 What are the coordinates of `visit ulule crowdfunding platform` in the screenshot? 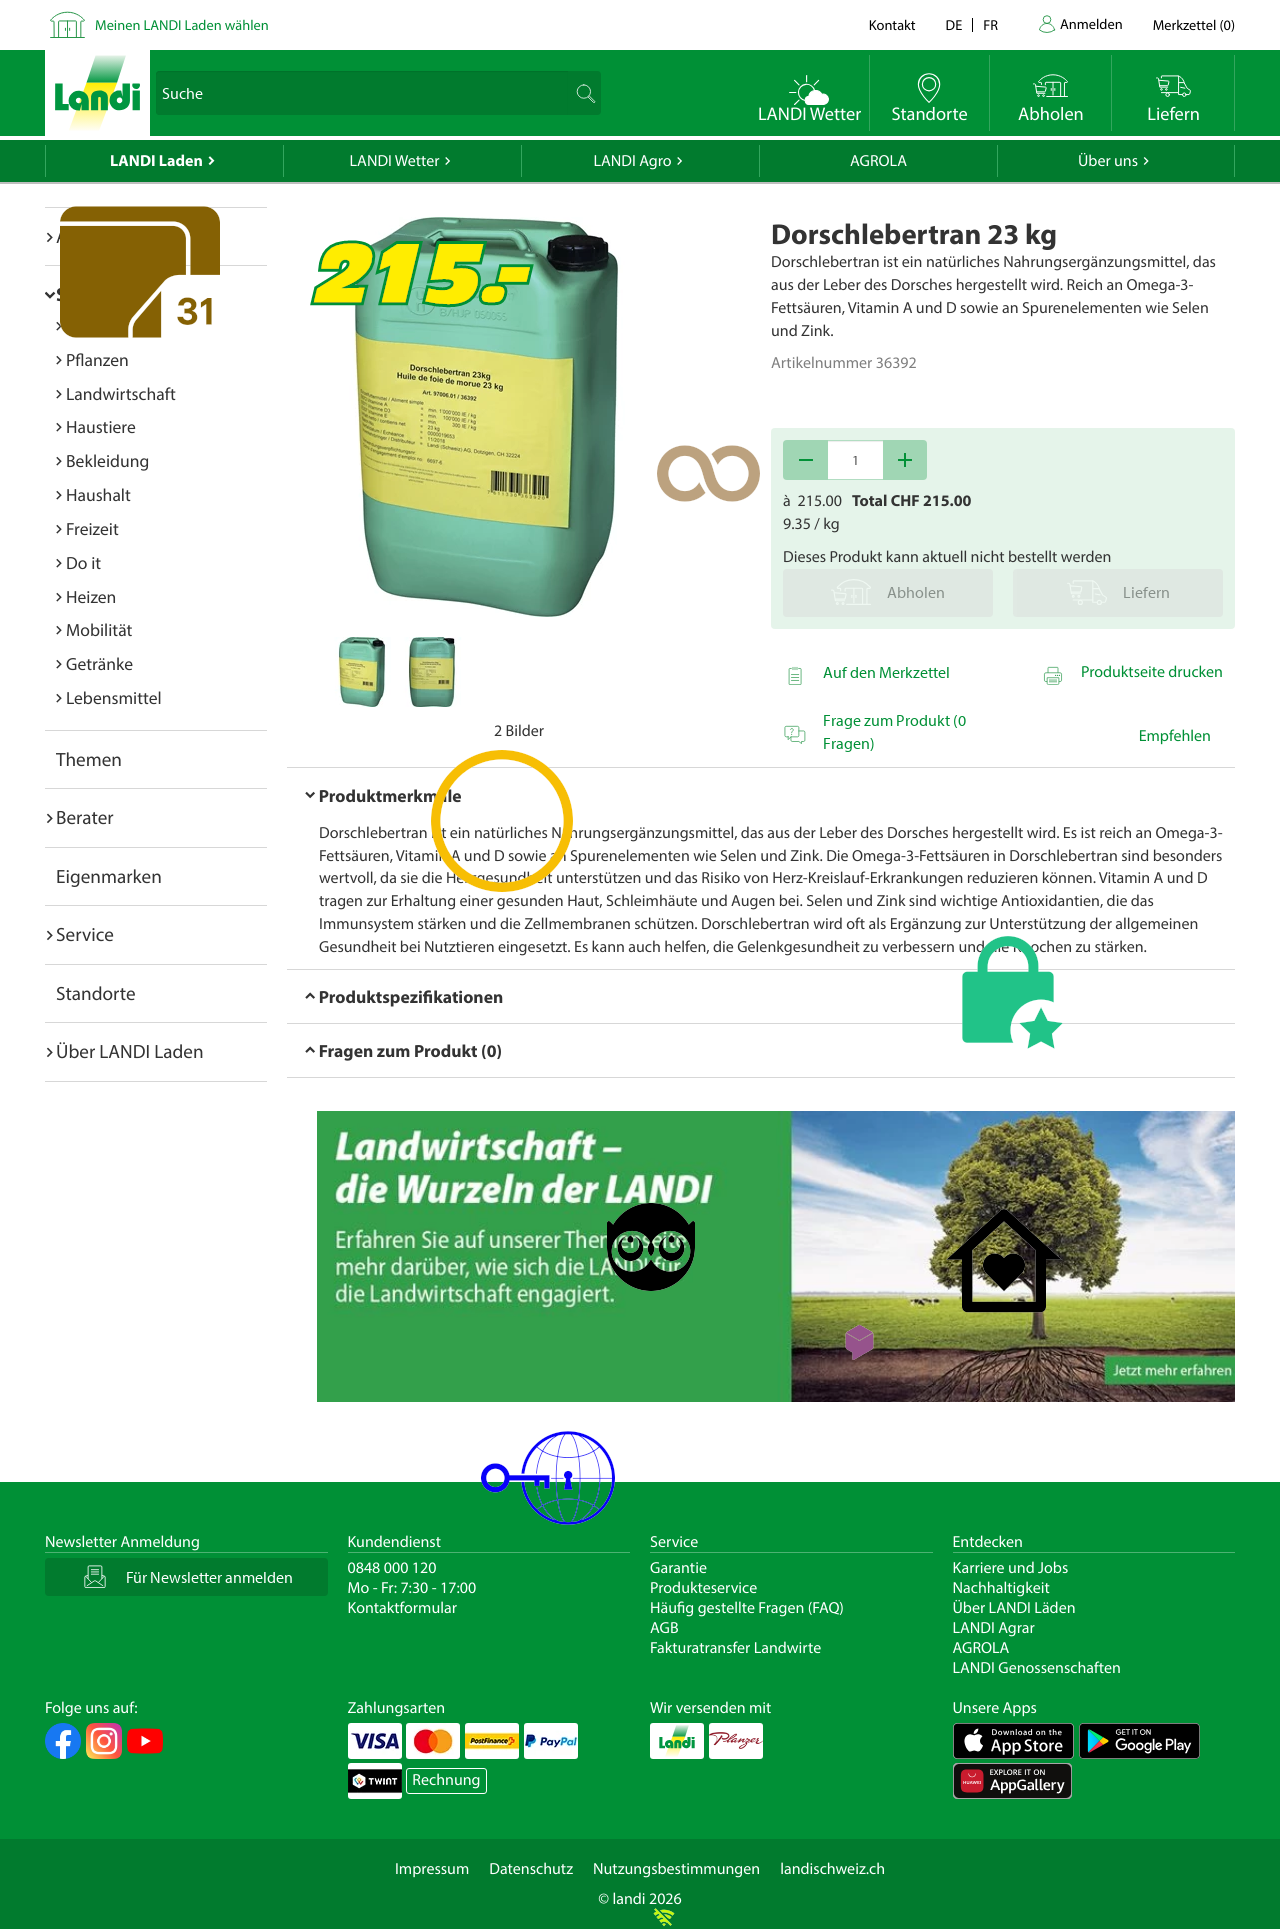 It's located at (651, 1247).